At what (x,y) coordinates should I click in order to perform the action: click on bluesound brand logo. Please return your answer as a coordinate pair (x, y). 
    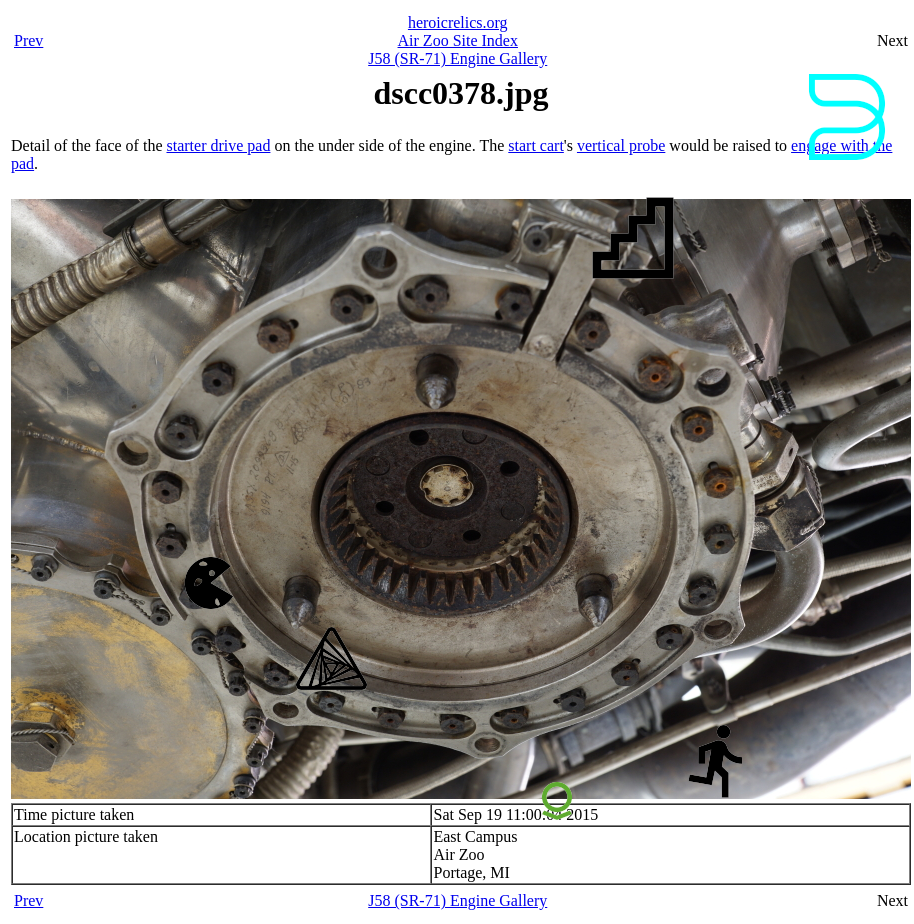
    Looking at the image, I should click on (847, 117).